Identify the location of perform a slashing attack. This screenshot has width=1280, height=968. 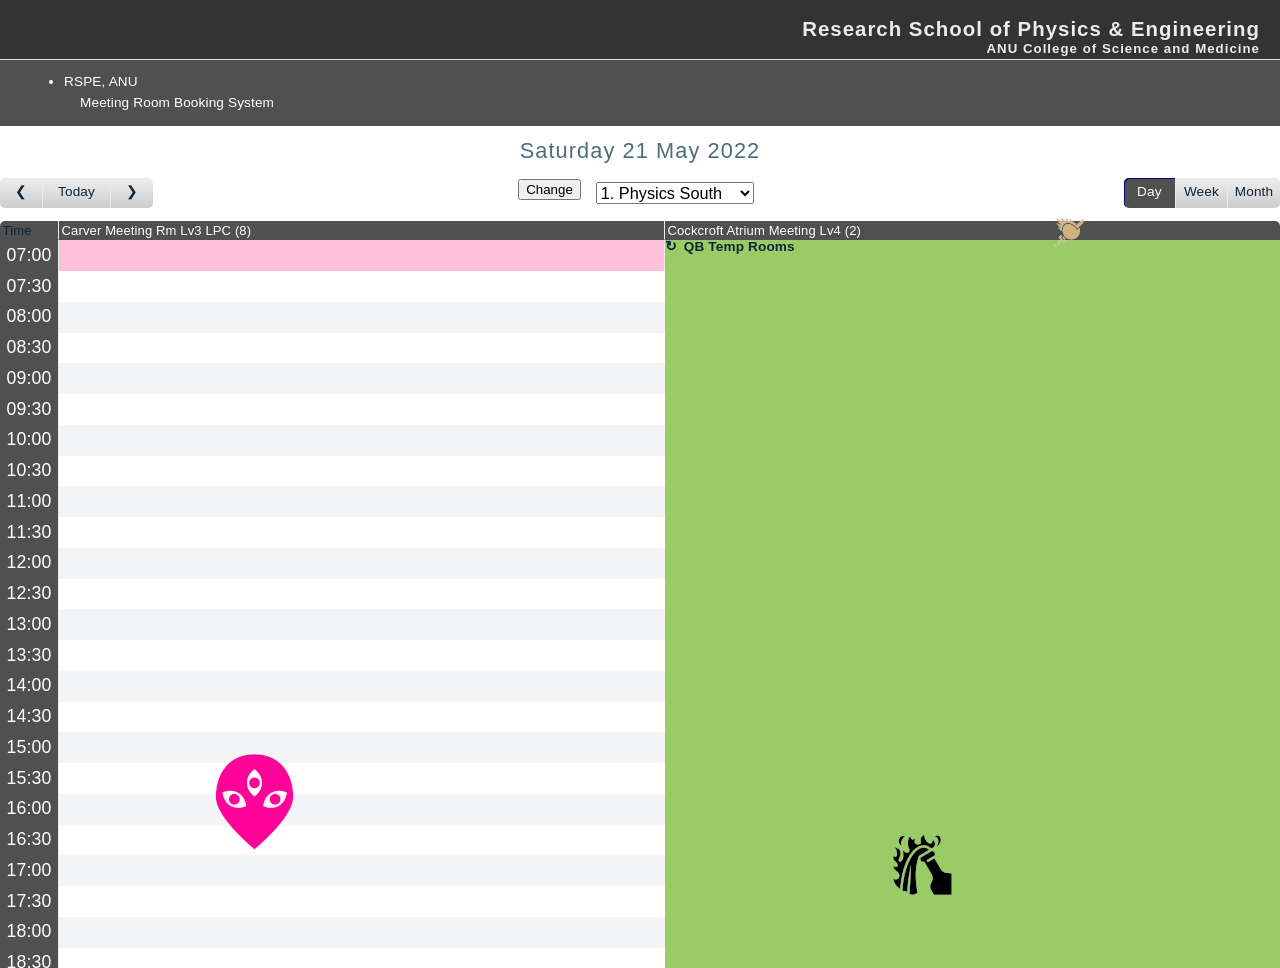
(1069, 232).